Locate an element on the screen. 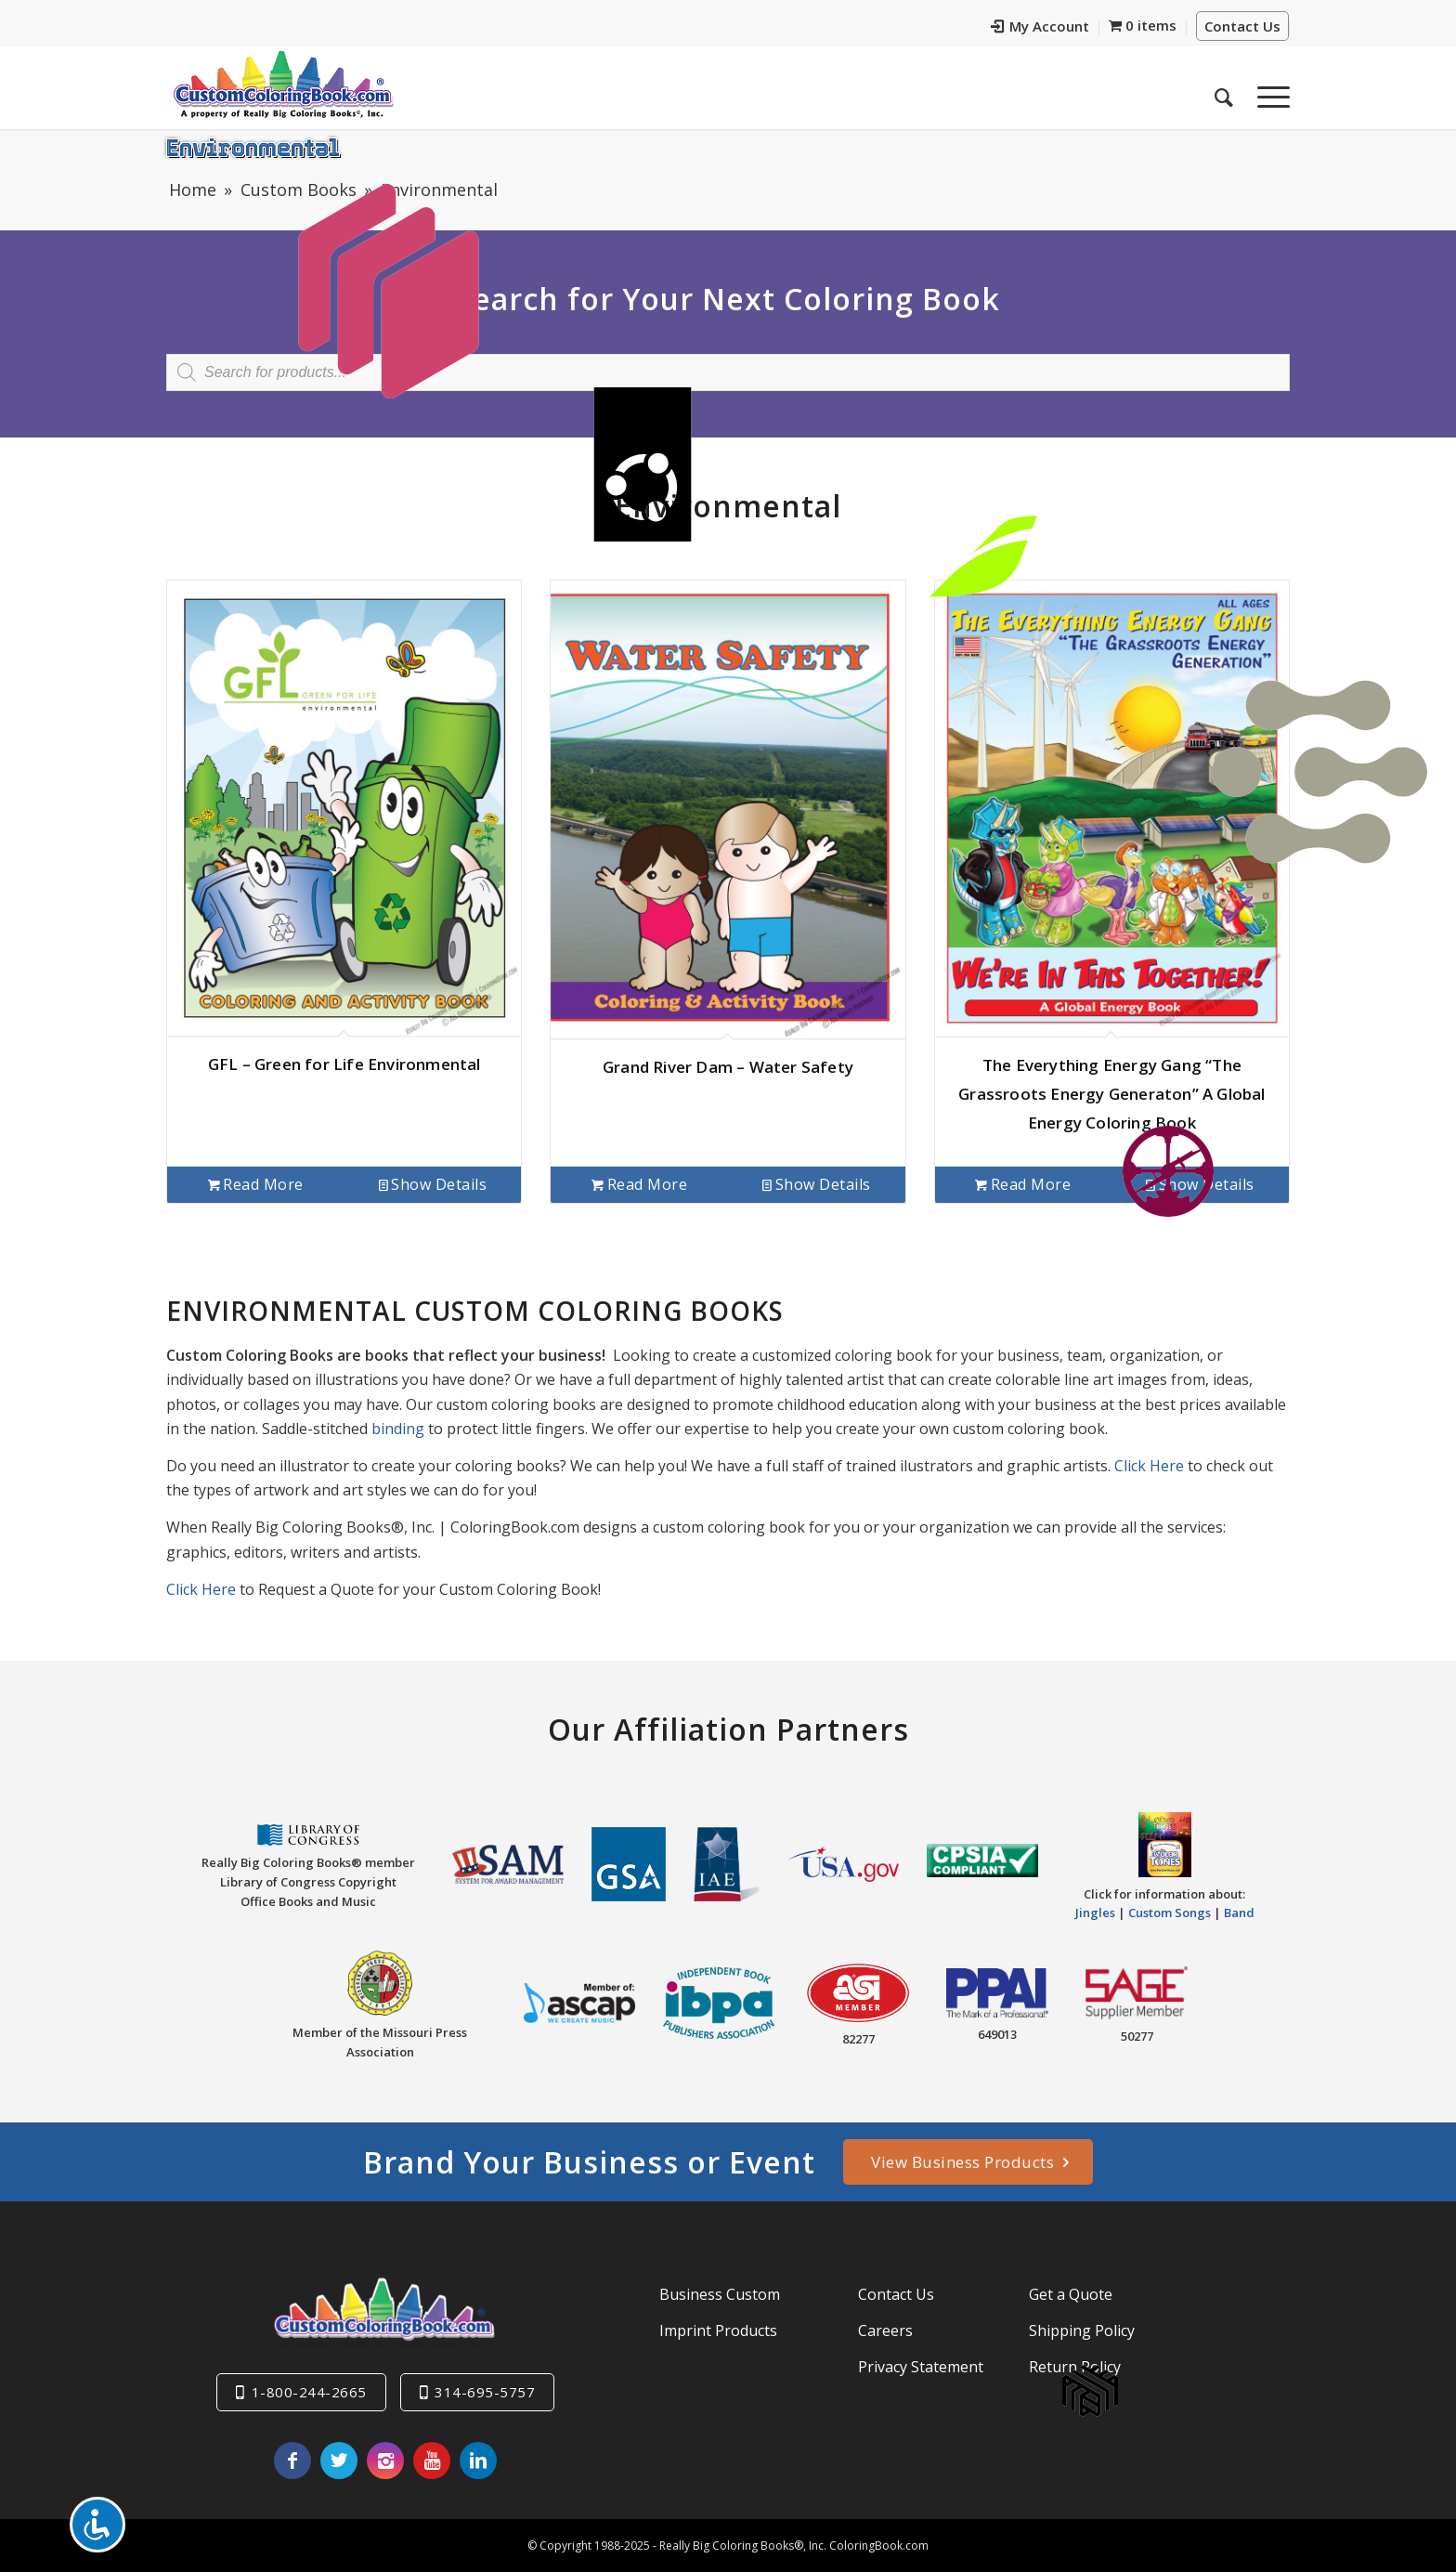 This screenshot has width=1456, height=2572. open the Clarifai app or service is located at coordinates (1320, 772).